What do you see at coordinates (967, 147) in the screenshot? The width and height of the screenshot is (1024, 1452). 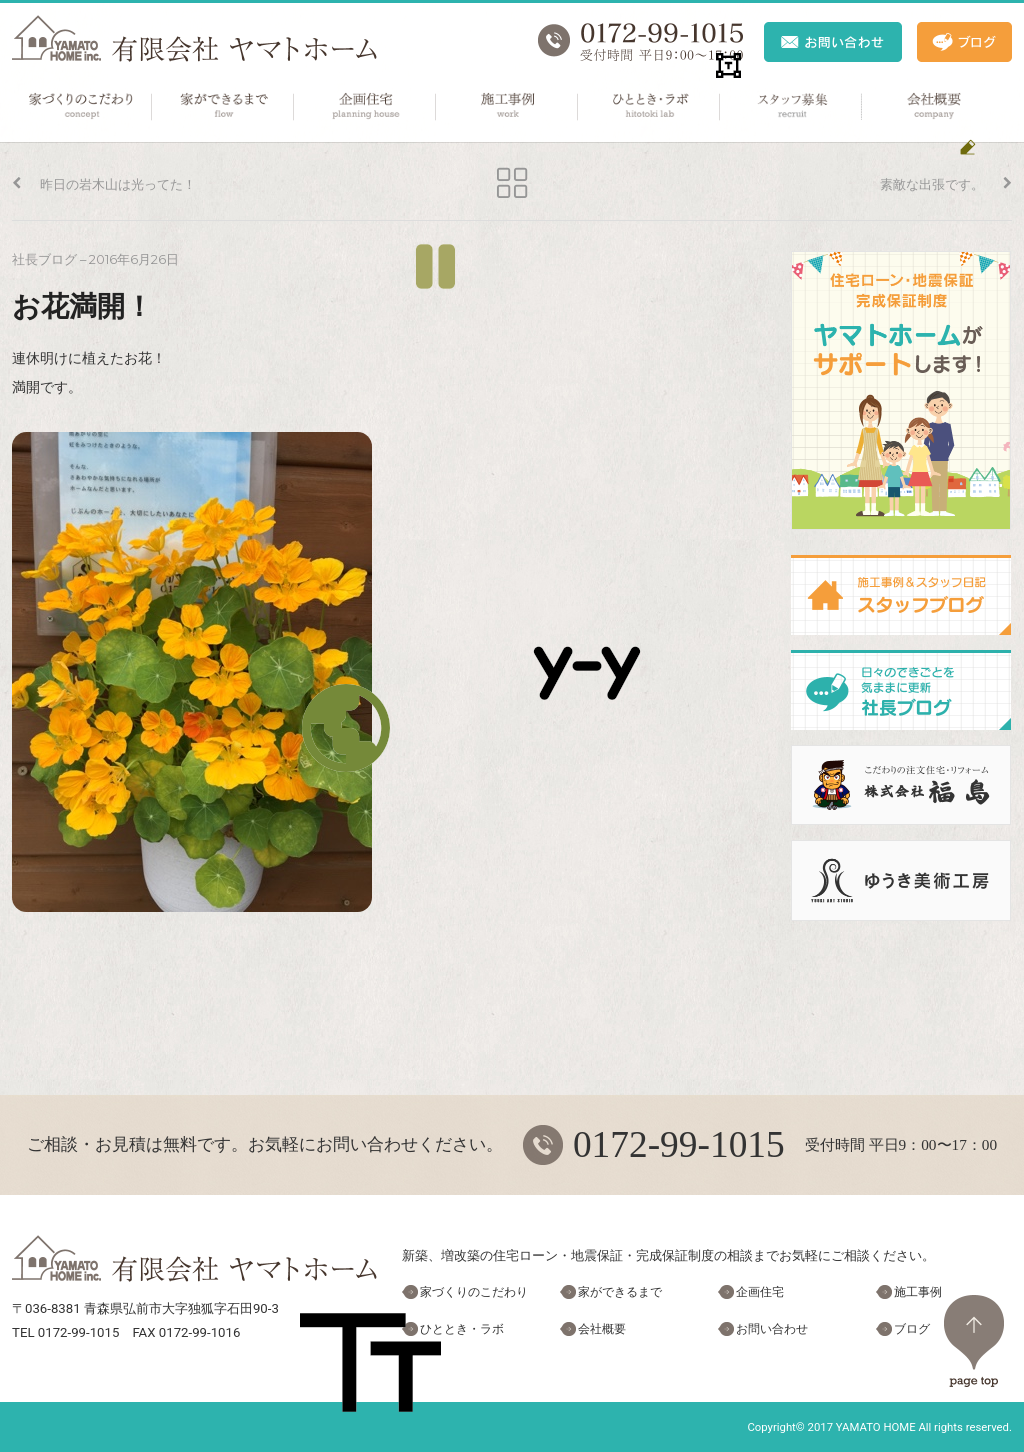 I see `edit text or content` at bounding box center [967, 147].